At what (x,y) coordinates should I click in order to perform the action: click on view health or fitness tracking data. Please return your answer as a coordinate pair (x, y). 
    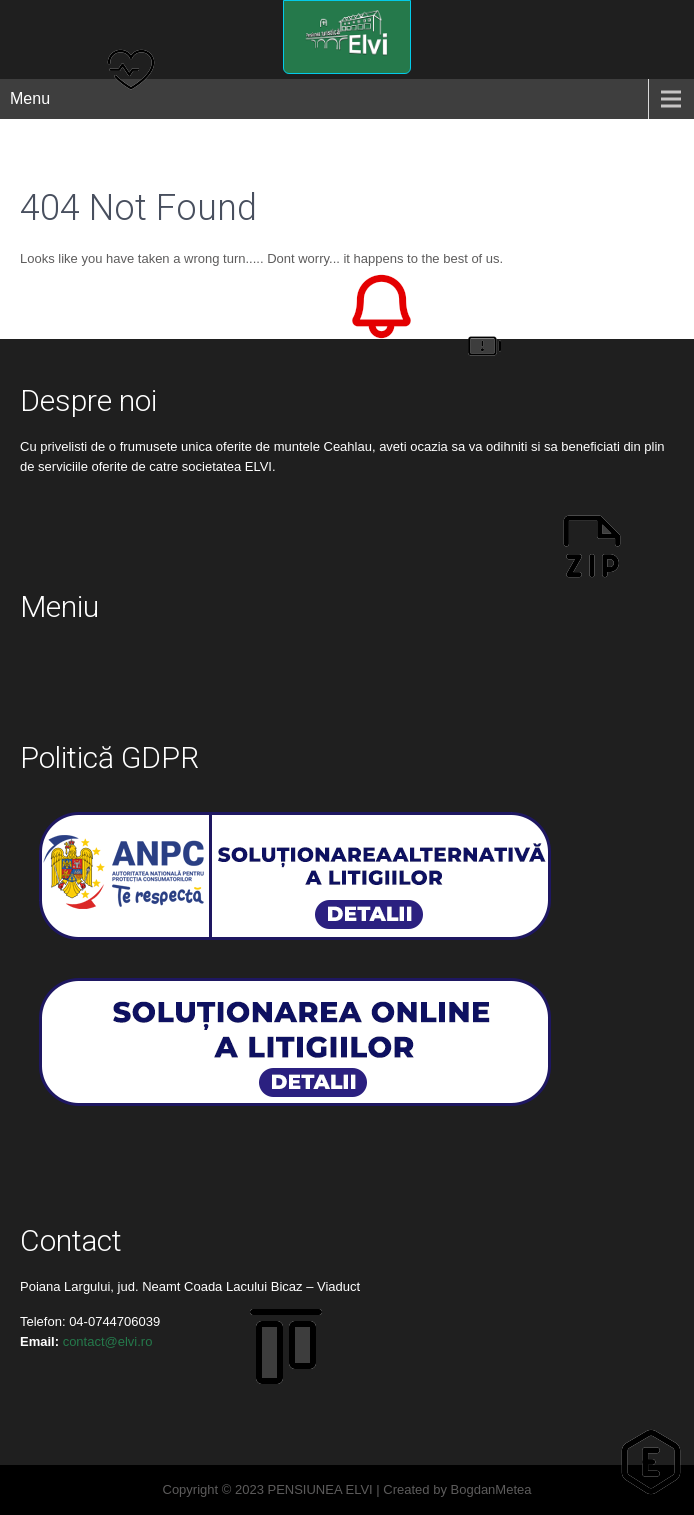
    Looking at the image, I should click on (131, 68).